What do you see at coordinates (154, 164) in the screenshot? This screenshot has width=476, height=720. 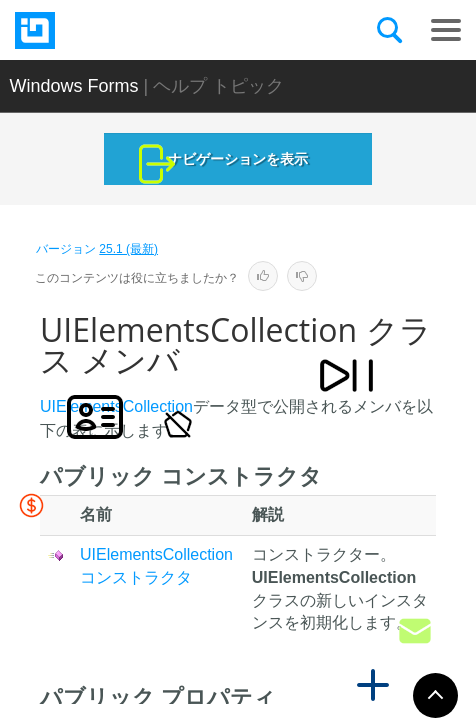 I see `log out of your account` at bounding box center [154, 164].